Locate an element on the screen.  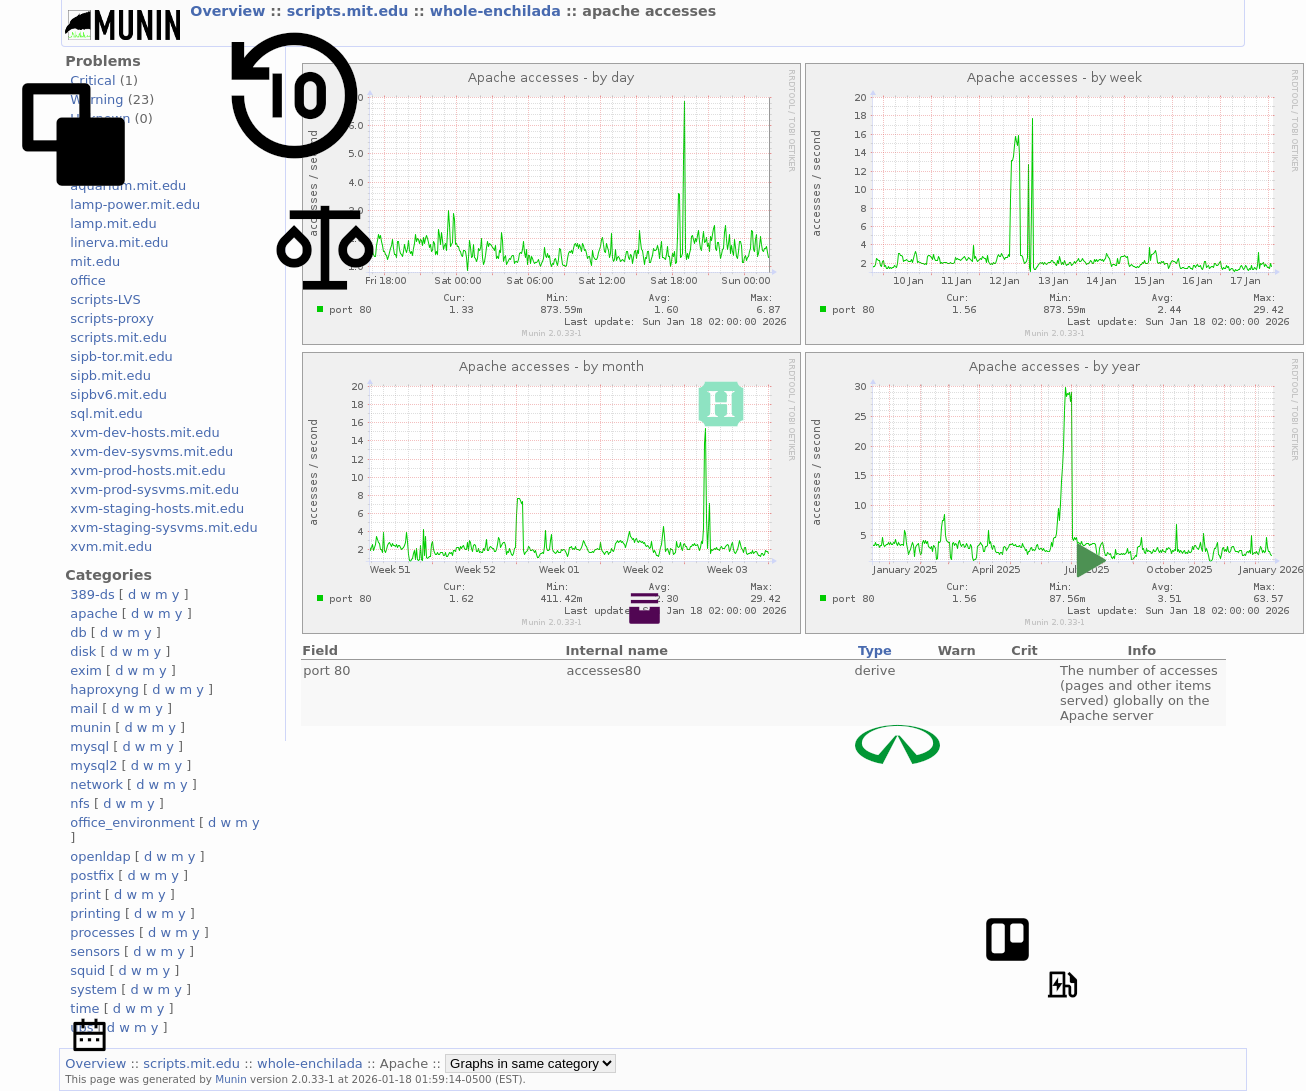
play media or start playback is located at coordinates (1089, 560).